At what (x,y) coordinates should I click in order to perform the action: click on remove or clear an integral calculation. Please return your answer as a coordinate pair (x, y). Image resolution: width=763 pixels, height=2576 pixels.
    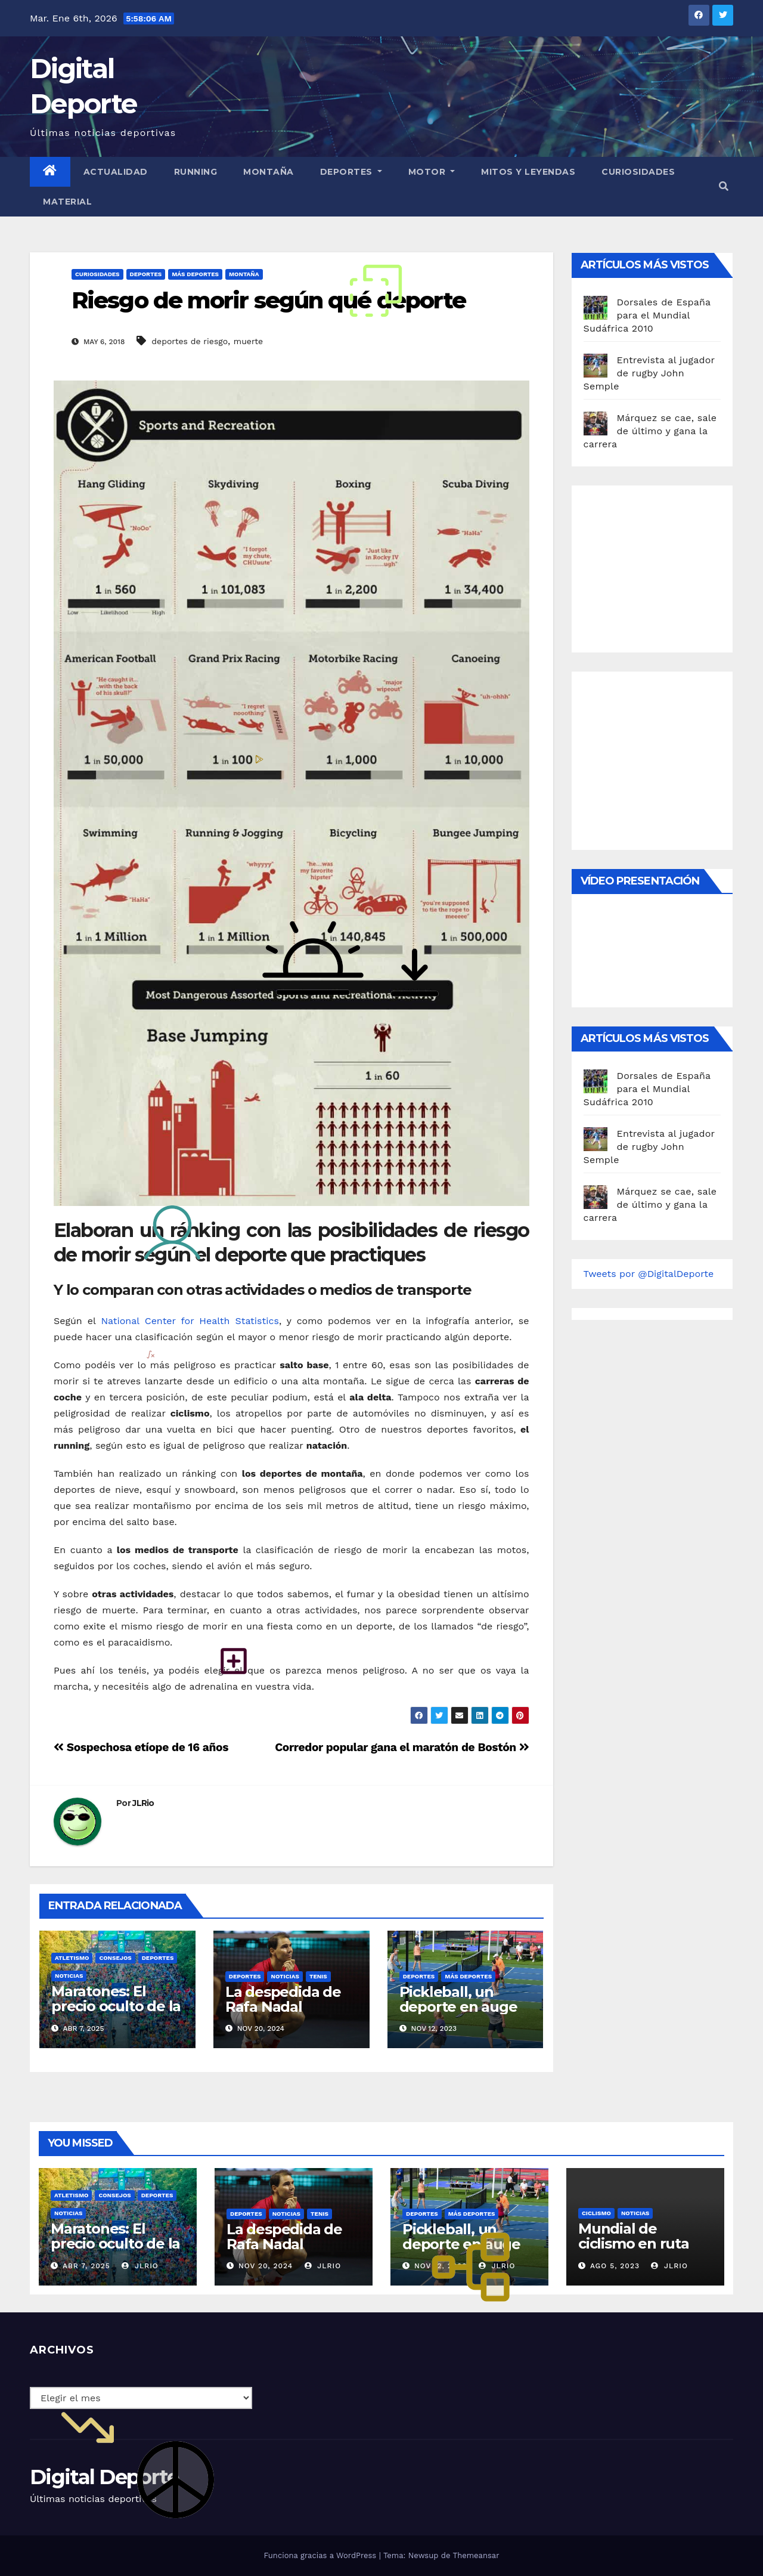
    Looking at the image, I should click on (151, 1355).